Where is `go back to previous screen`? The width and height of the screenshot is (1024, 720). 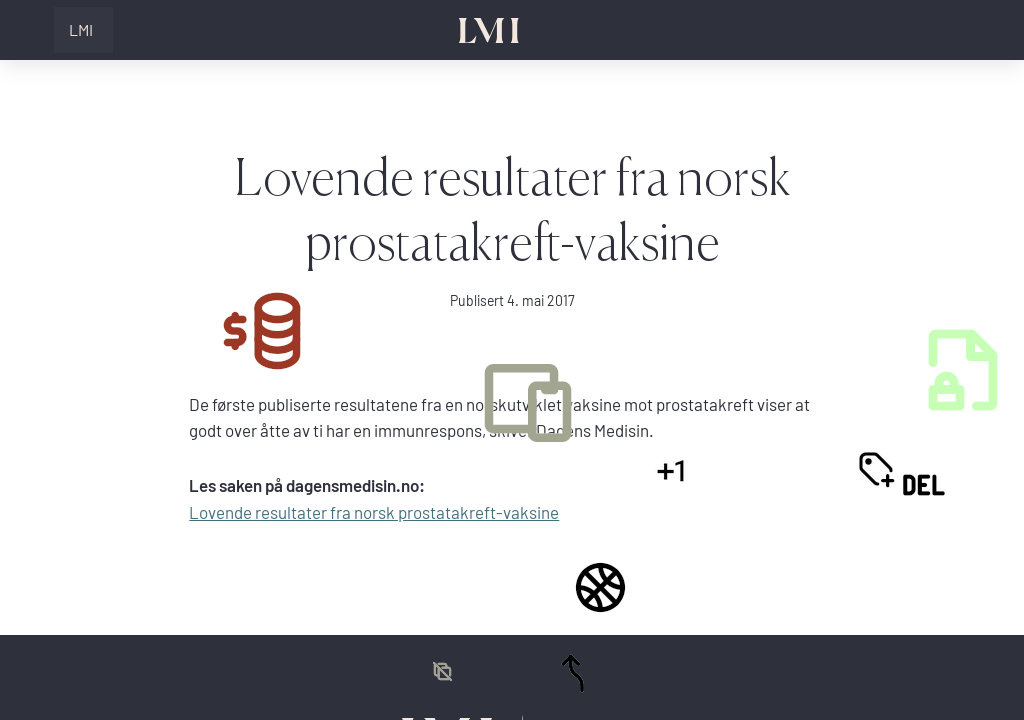 go back to previous screen is located at coordinates (574, 673).